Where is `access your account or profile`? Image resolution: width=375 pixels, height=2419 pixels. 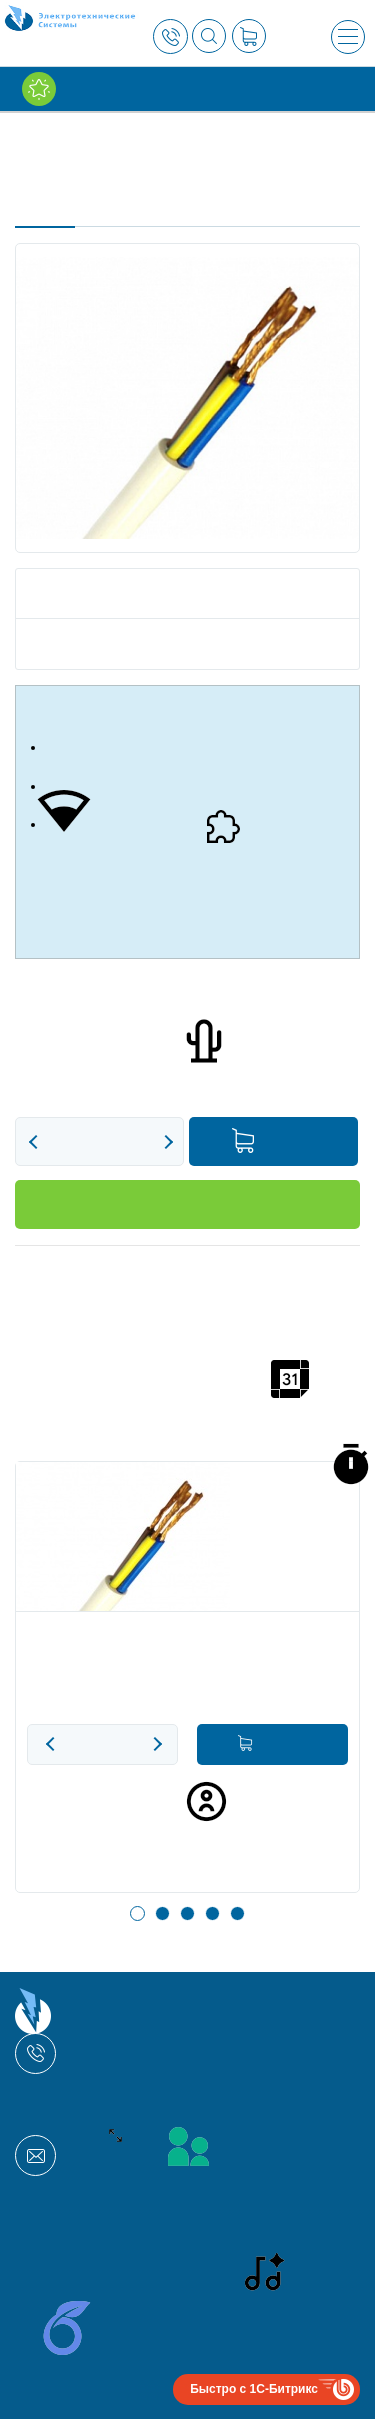 access your account or profile is located at coordinates (206, 1801).